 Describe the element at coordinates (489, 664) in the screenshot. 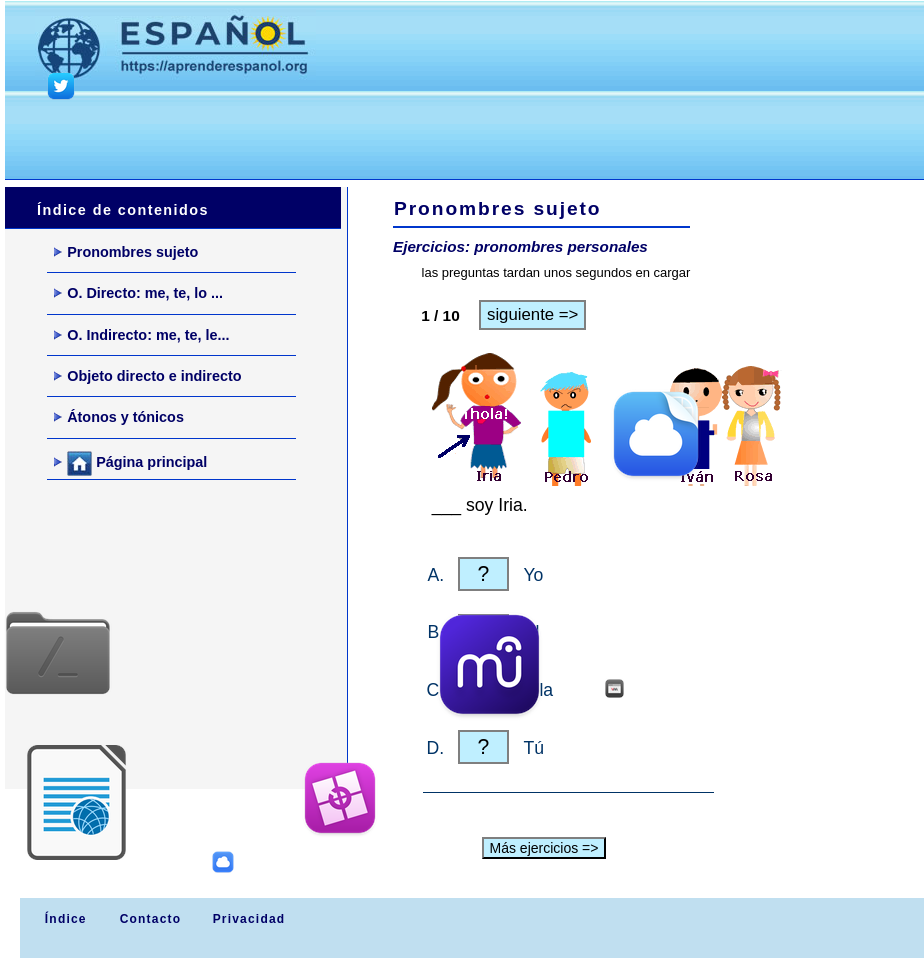

I see `open MuseScore music notation app` at that location.